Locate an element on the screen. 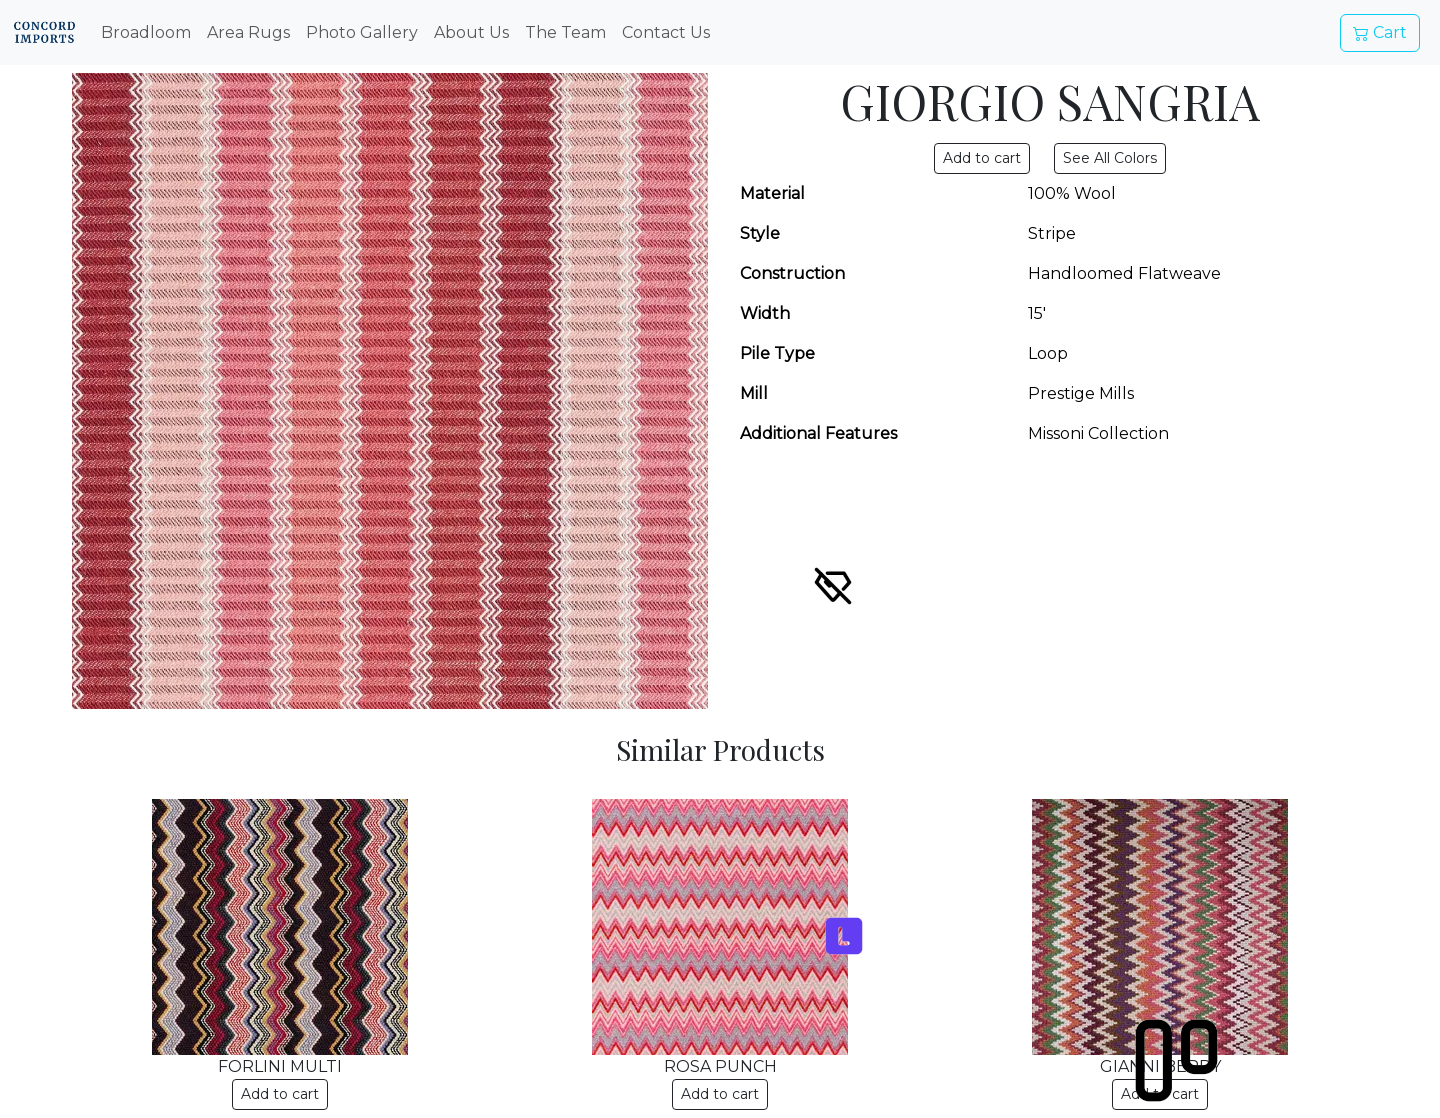 Image resolution: width=1440 pixels, height=1118 pixels. indicates an item or category labeled "L" is located at coordinates (844, 936).